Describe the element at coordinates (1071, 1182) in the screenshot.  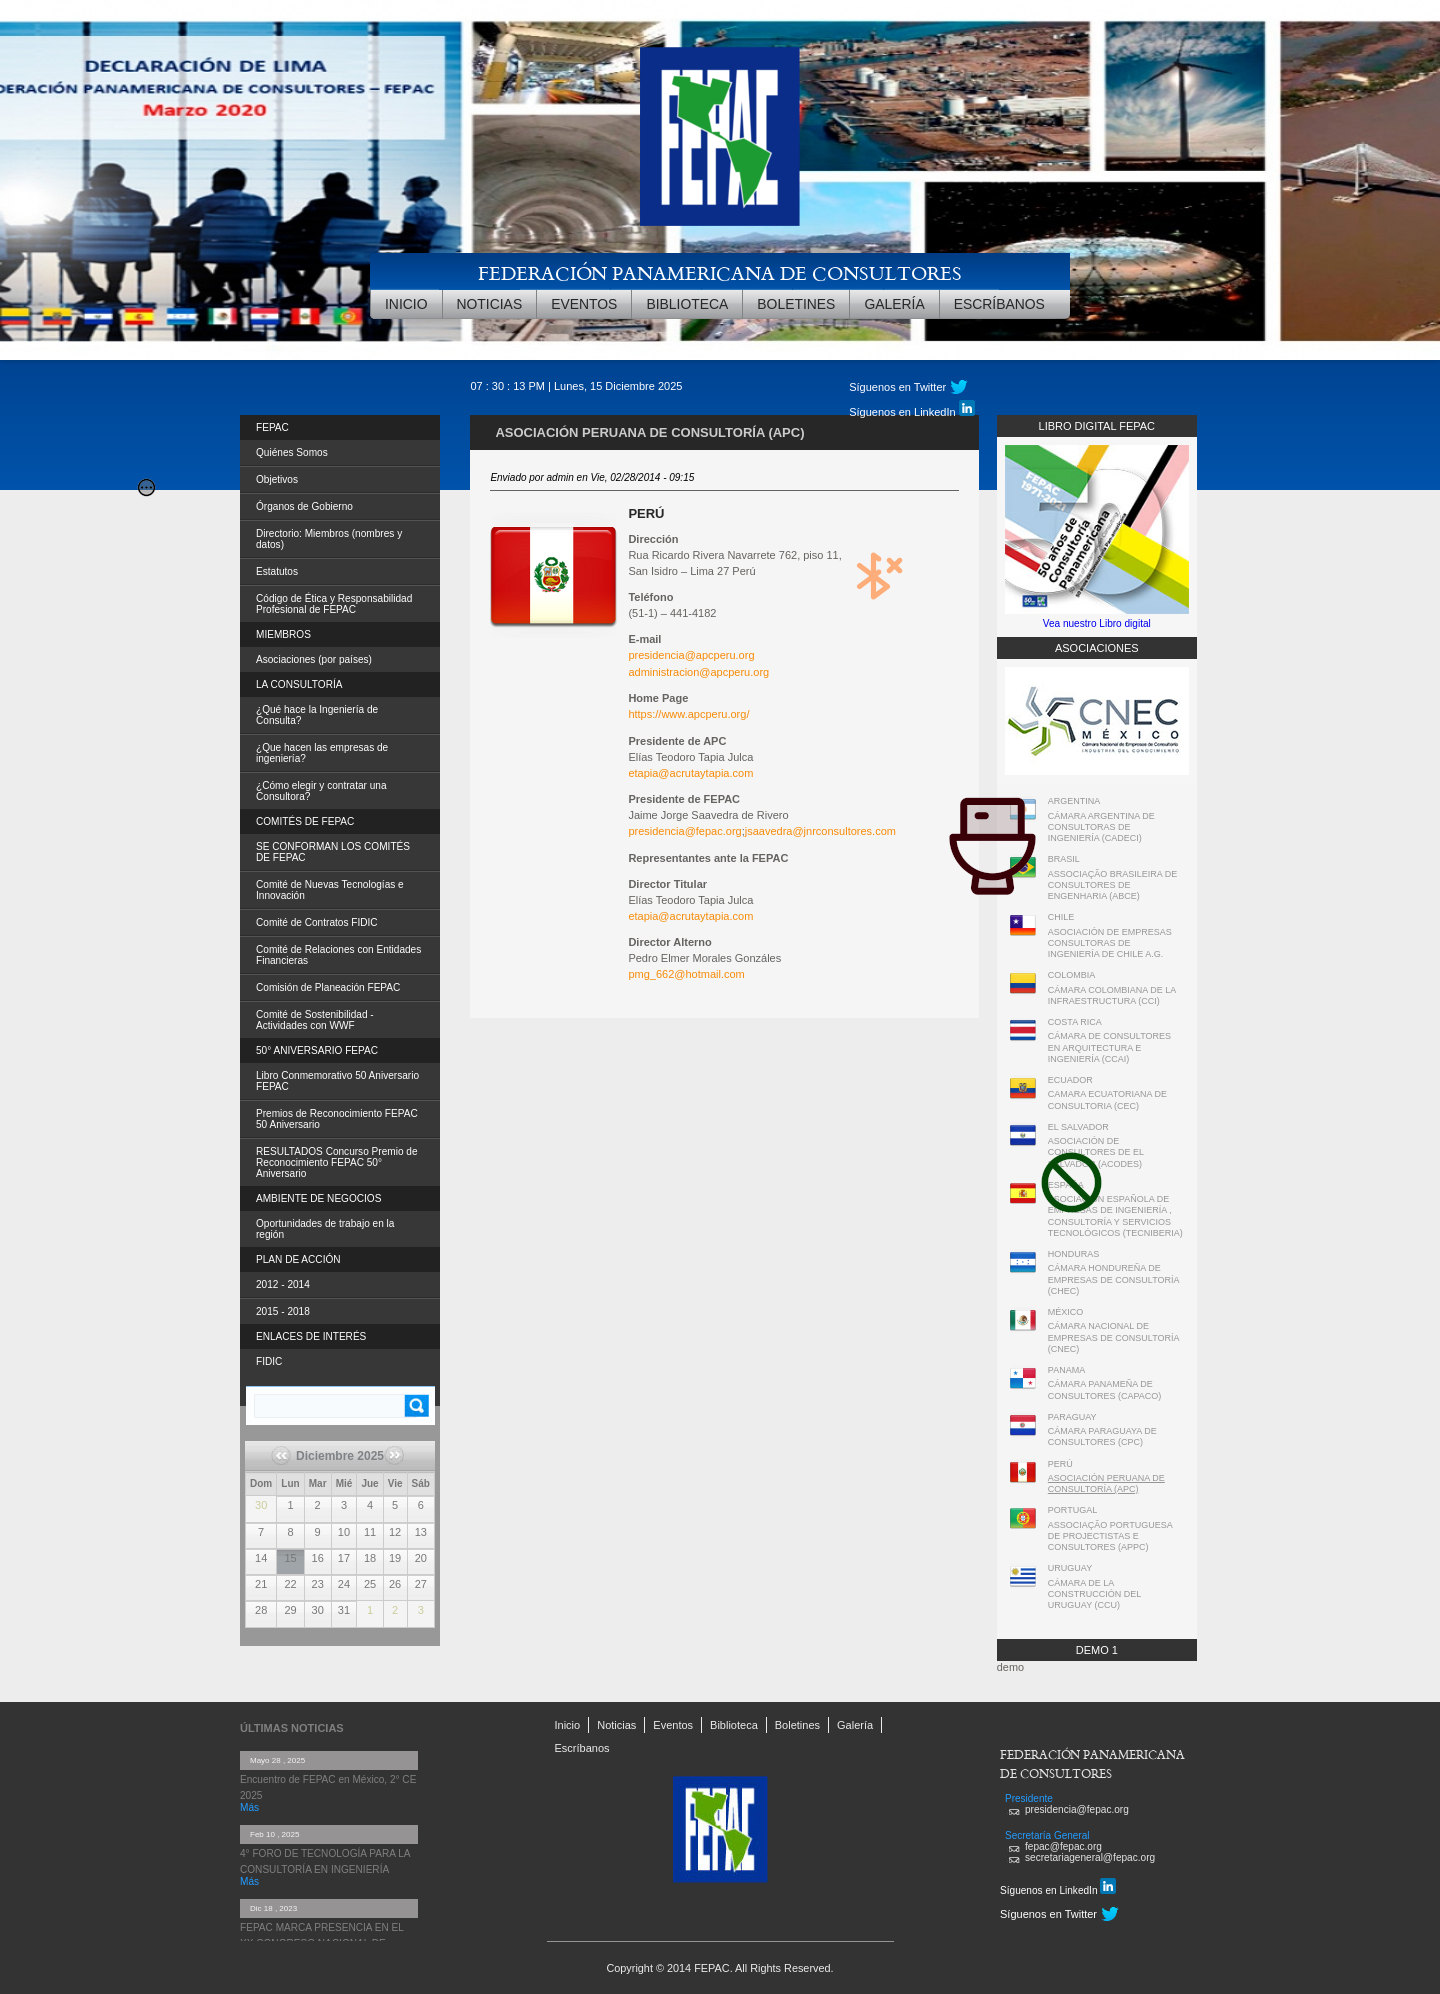
I see `indicates a prohibited or blocked action` at that location.